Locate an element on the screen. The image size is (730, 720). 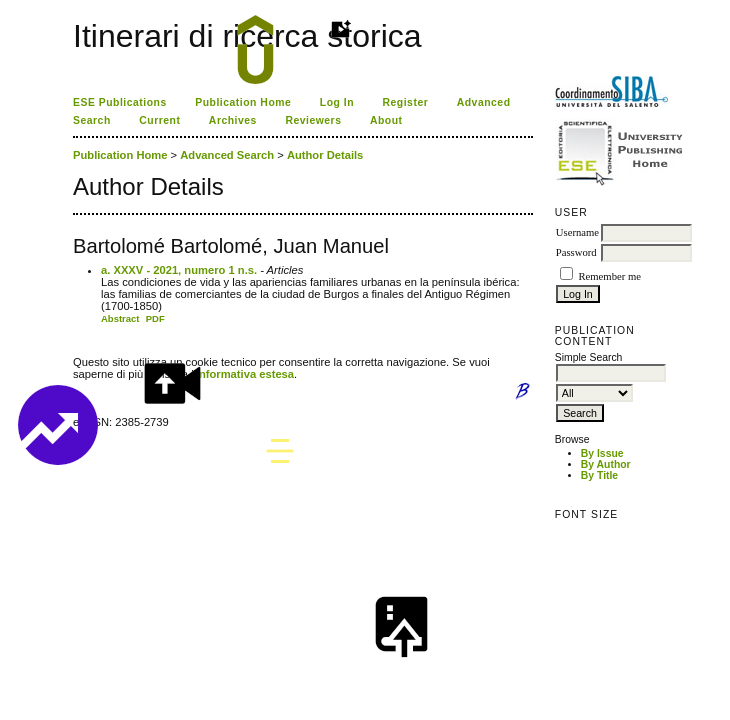
view fund performance or investment growth is located at coordinates (58, 425).